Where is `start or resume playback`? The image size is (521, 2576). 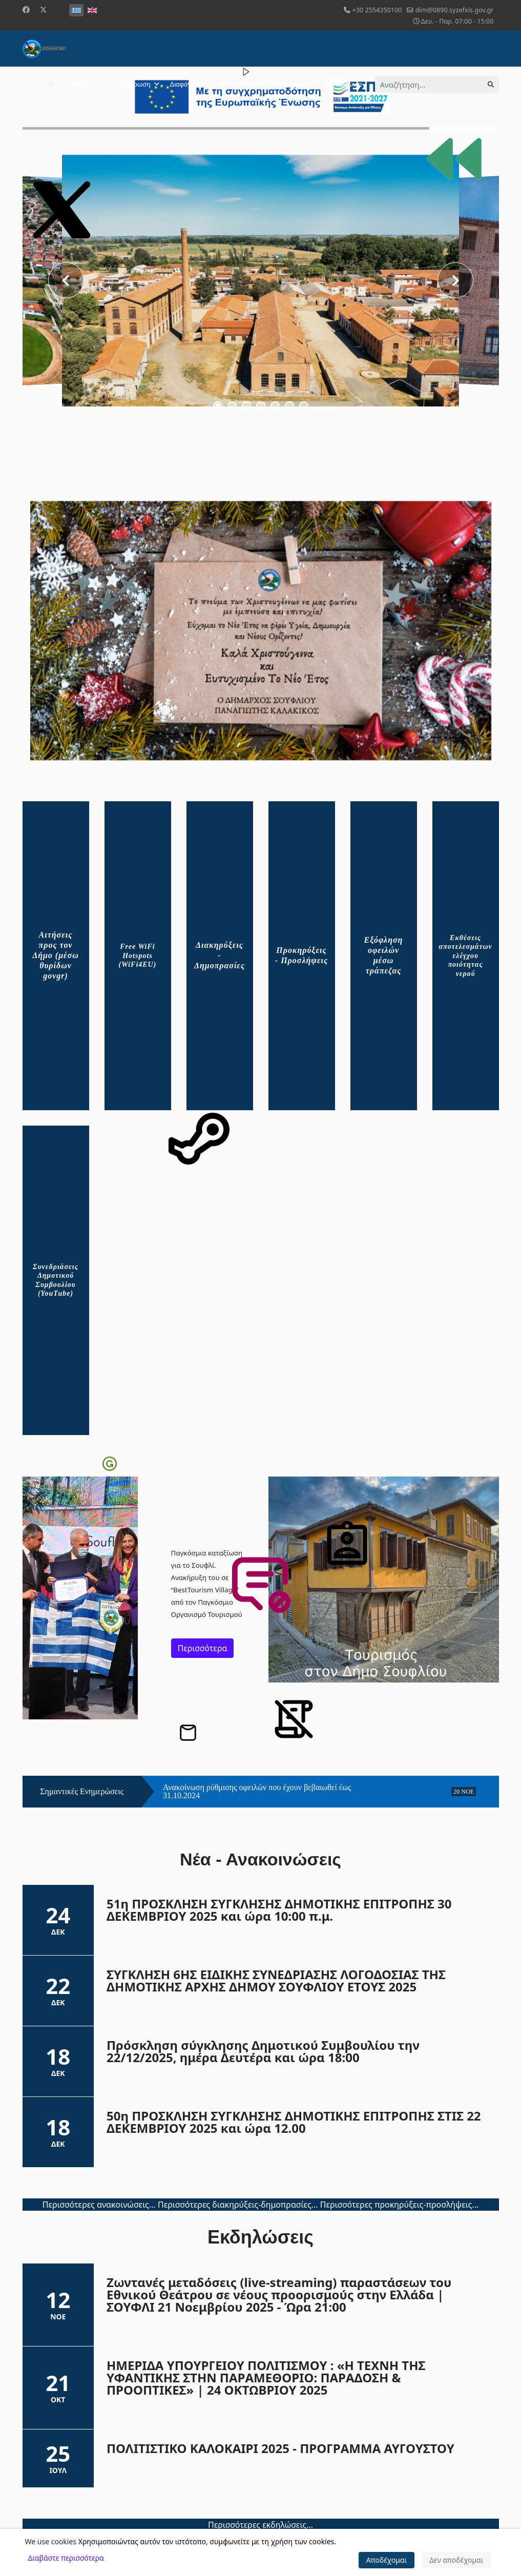
start or resume playback is located at coordinates (246, 71).